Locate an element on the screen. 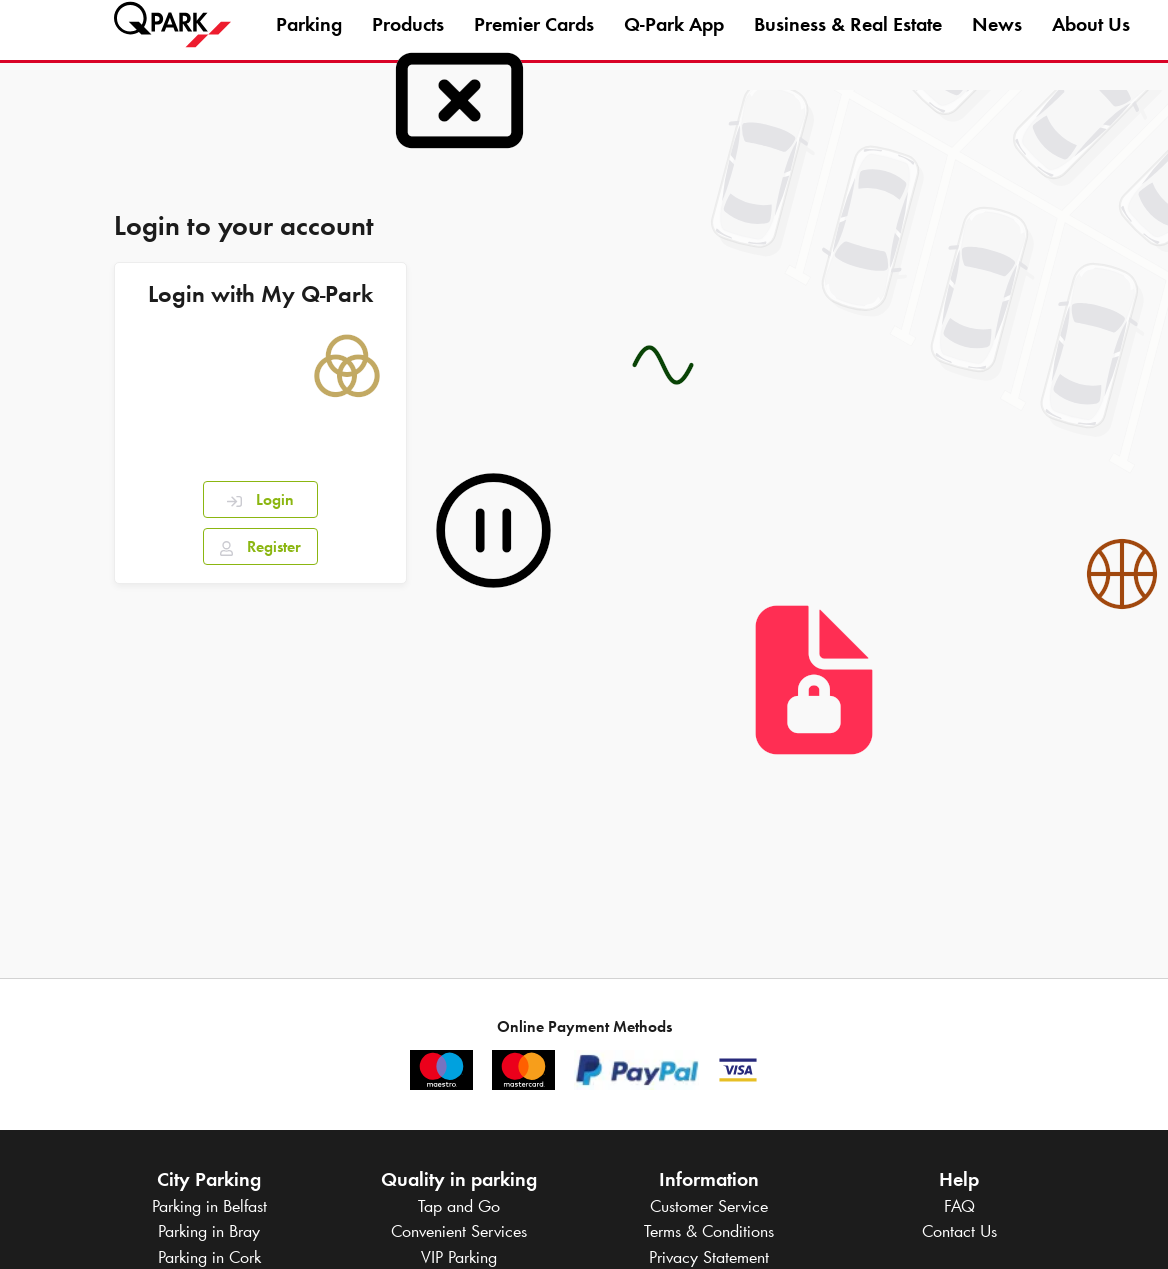 The height and width of the screenshot is (1269, 1168). close or dismiss a window is located at coordinates (459, 100).